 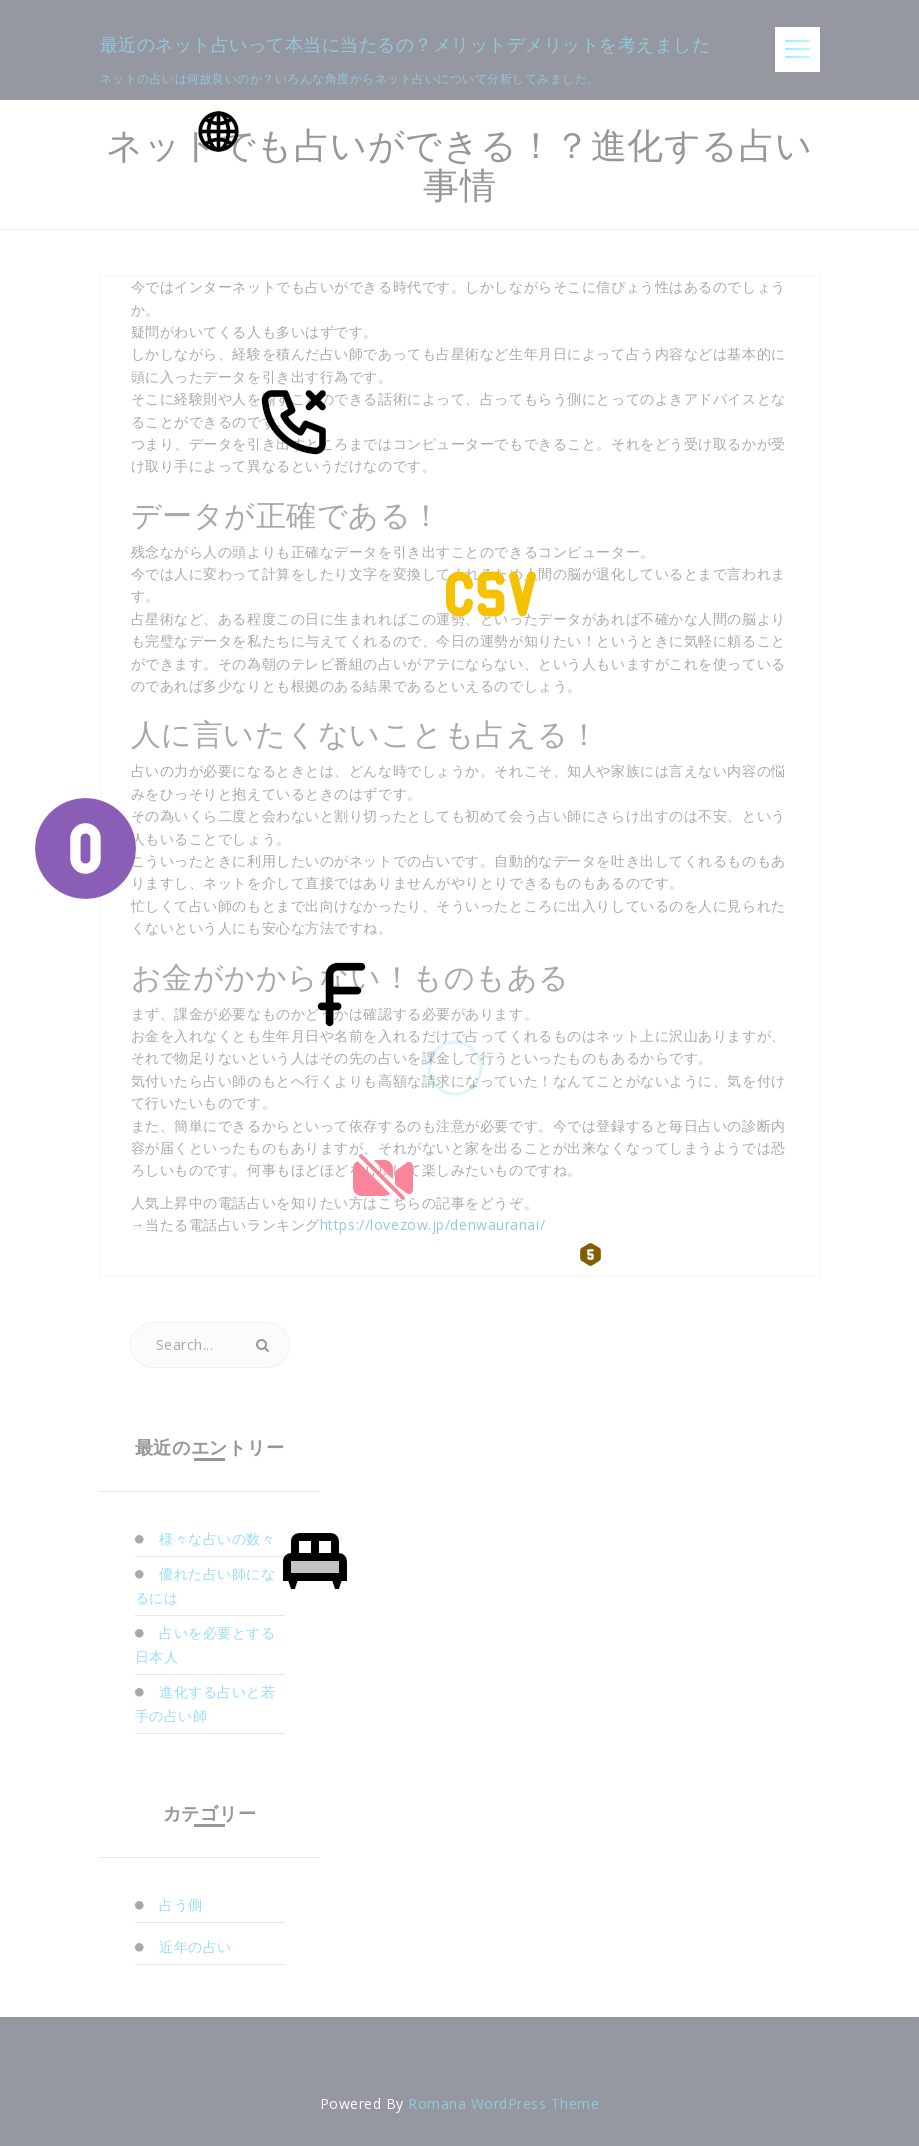 I want to click on turn off camera or disable video, so click(x=383, y=1178).